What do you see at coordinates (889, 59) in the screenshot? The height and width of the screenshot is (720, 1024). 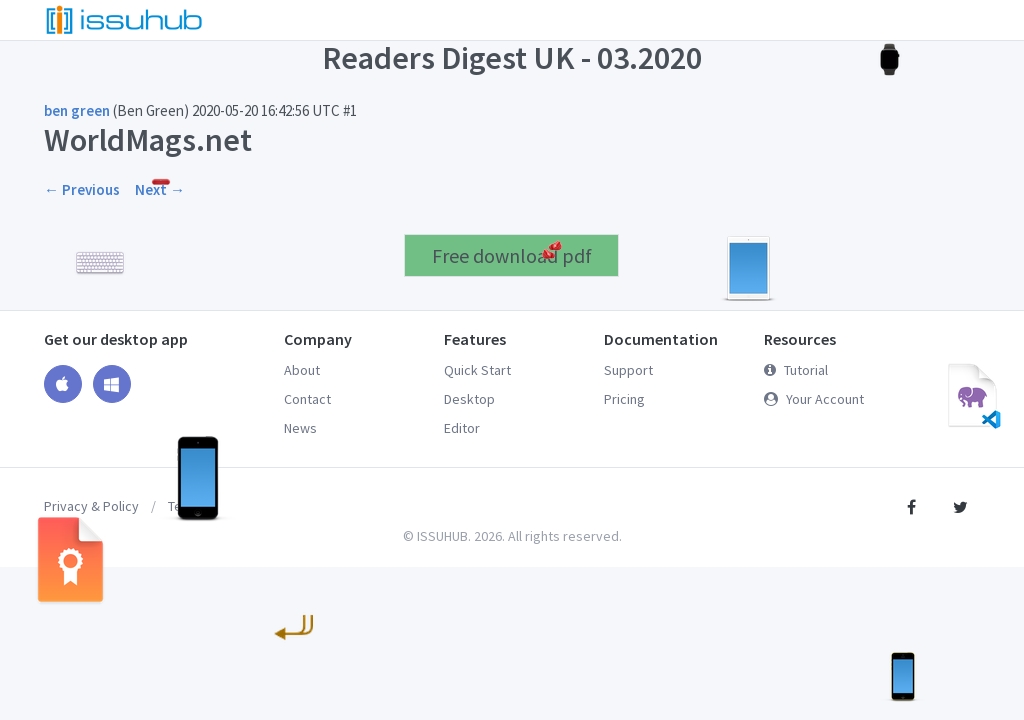 I see `apple watch series 10 device icon` at bounding box center [889, 59].